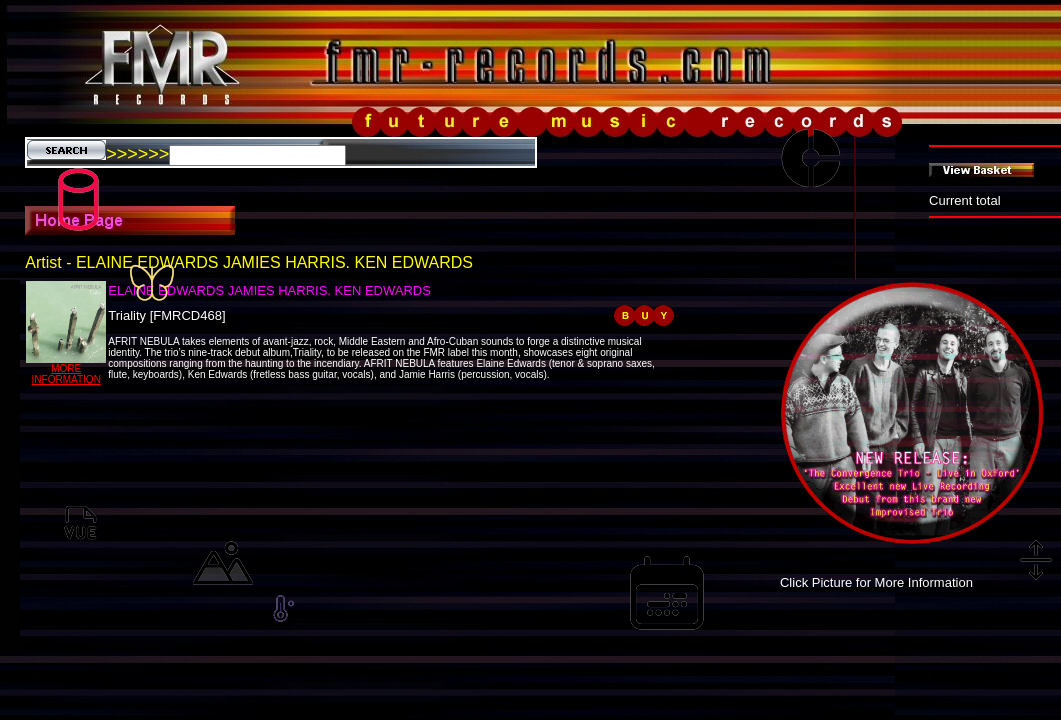 This screenshot has height=720, width=1061. I want to click on indicates a nature or wildlife category, so click(152, 282).